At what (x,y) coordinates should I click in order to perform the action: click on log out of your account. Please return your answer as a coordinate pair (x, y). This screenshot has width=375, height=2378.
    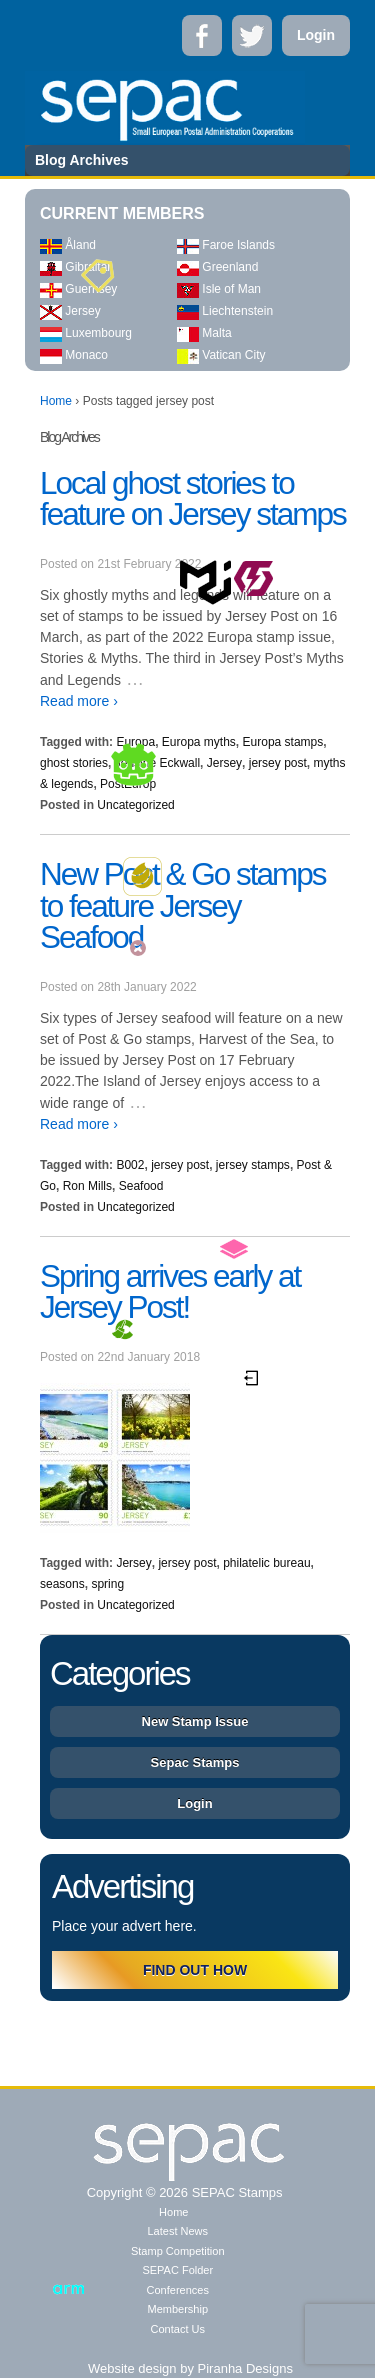
    Looking at the image, I should click on (252, 1378).